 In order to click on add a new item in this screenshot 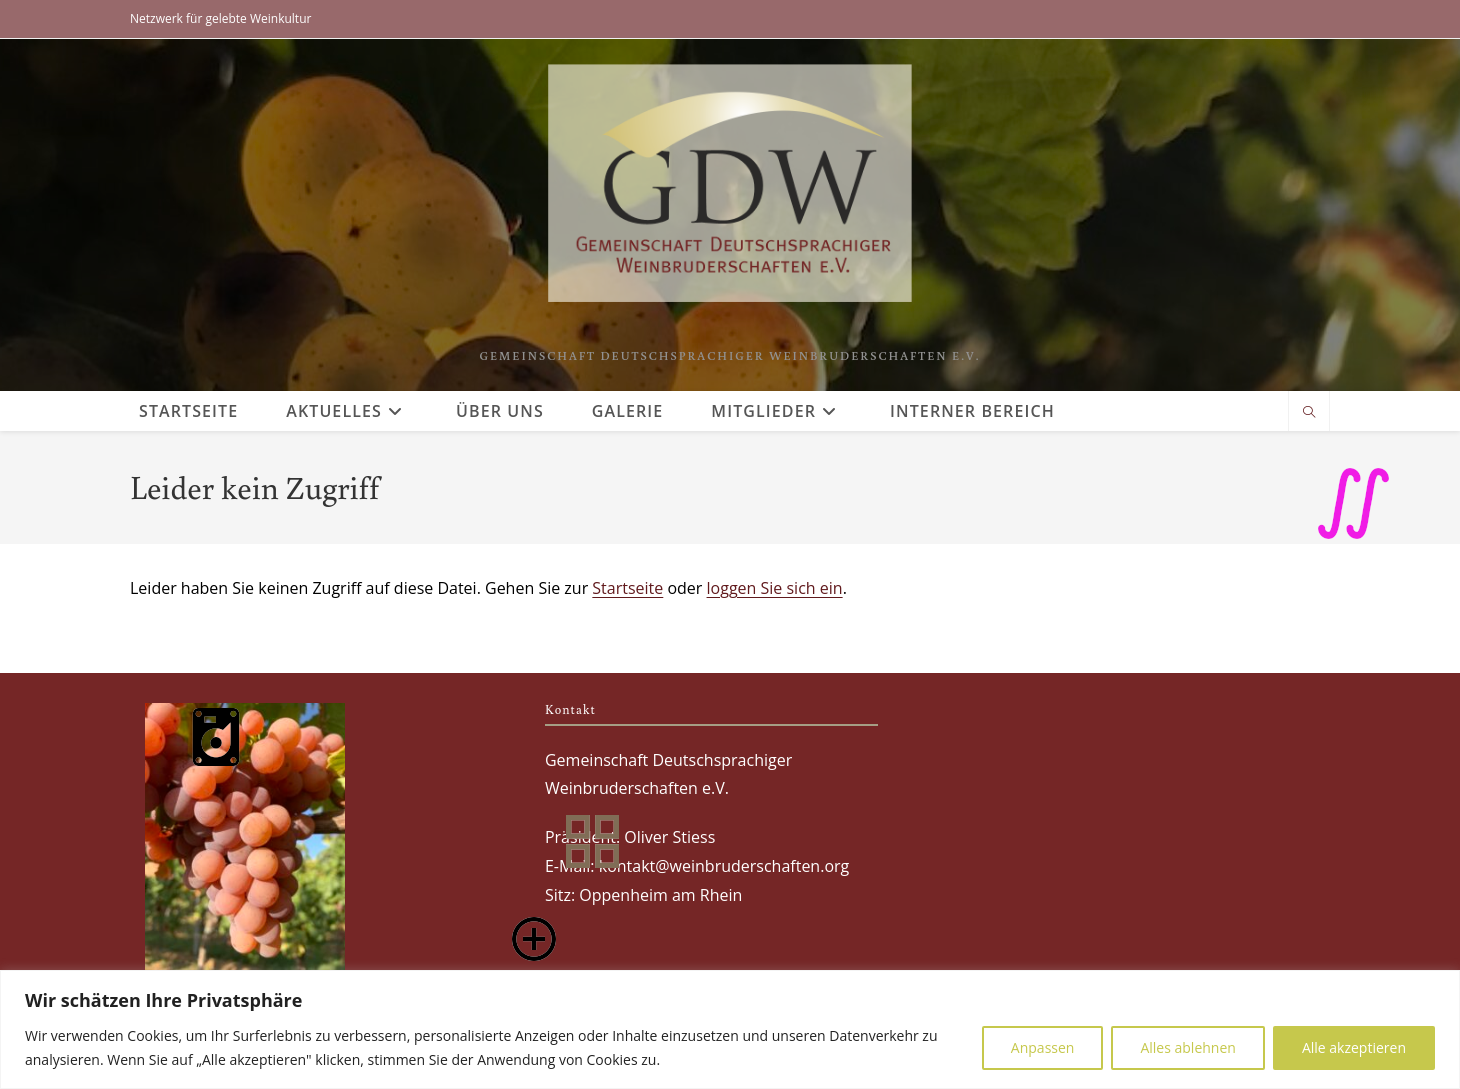, I will do `click(534, 939)`.